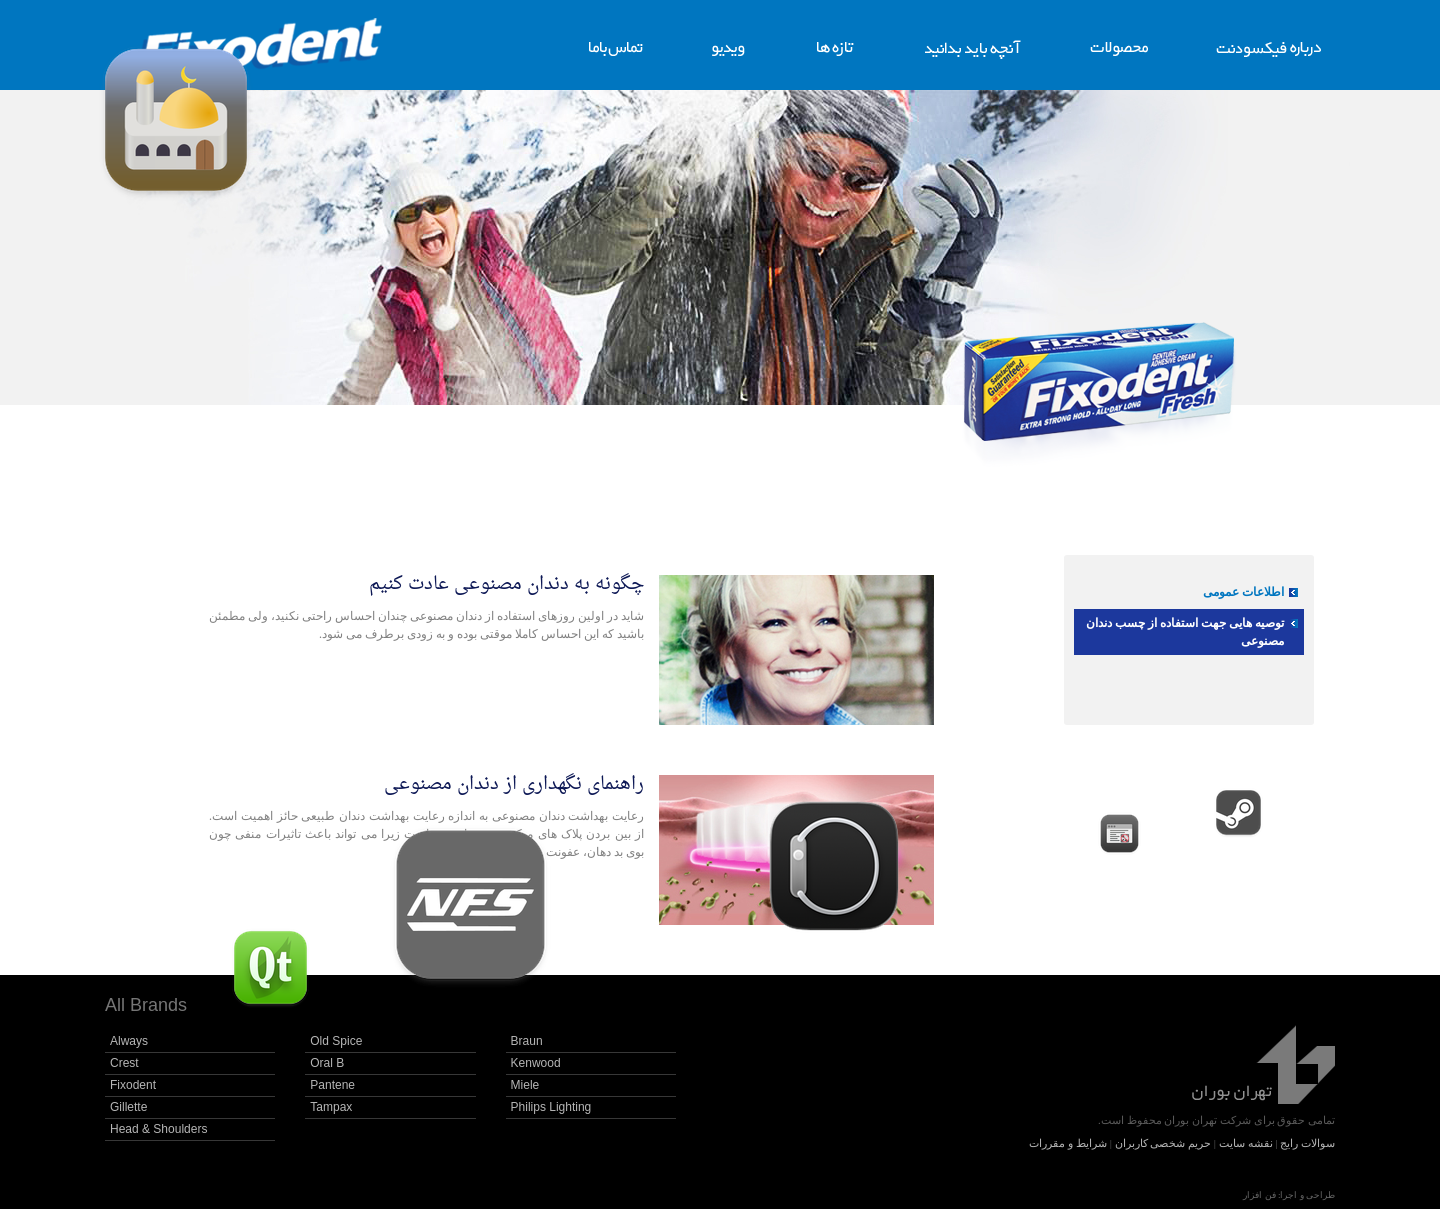  What do you see at coordinates (176, 120) in the screenshot?
I see `open the vaktisalah islamic prayer times app` at bounding box center [176, 120].